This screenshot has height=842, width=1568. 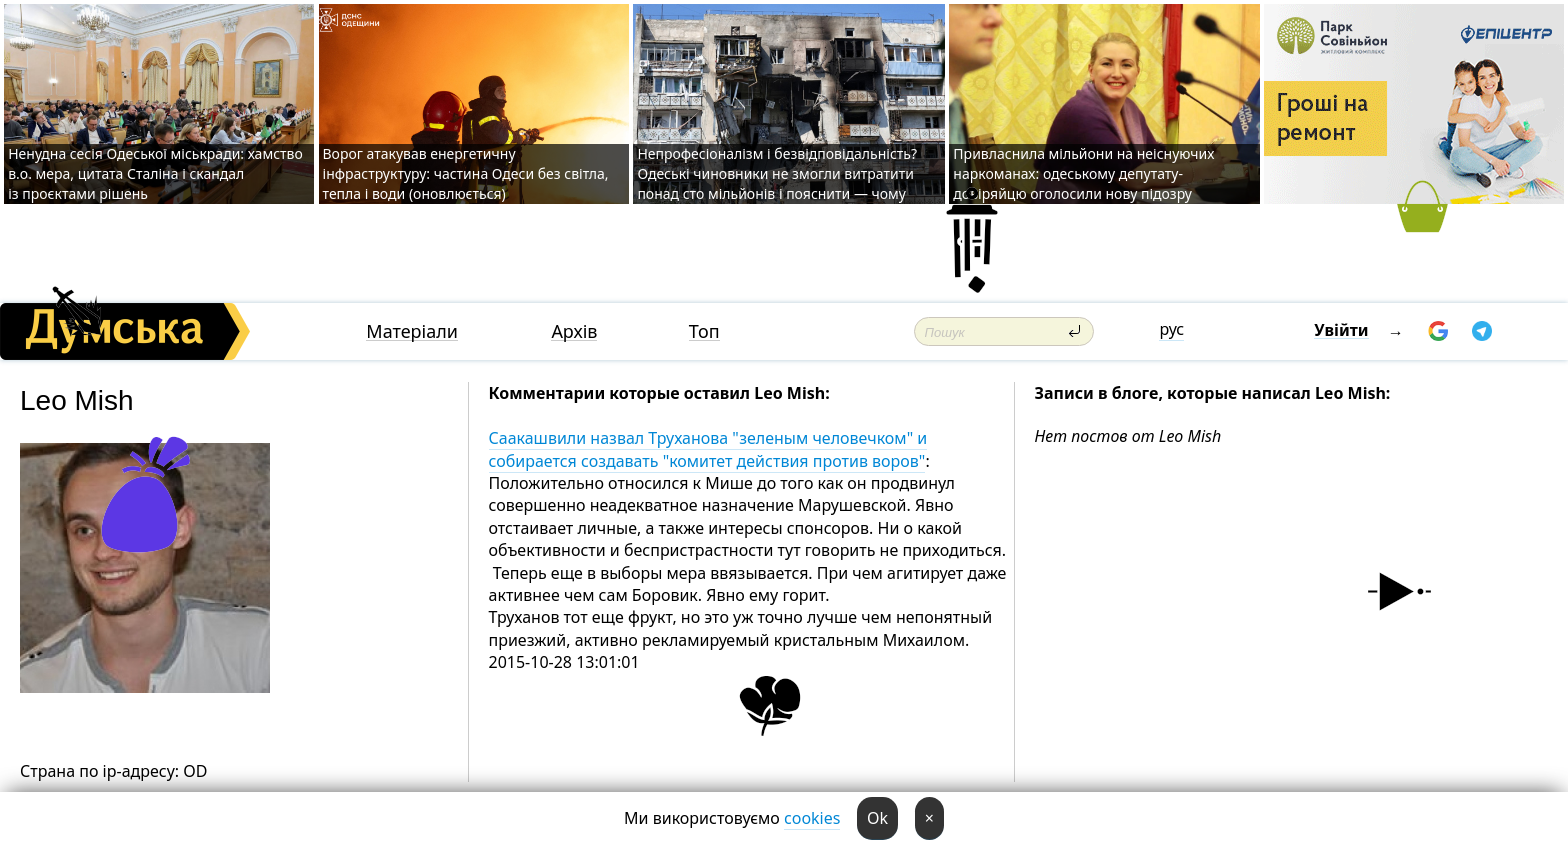 I want to click on attack or combat action button, so click(x=77, y=311).